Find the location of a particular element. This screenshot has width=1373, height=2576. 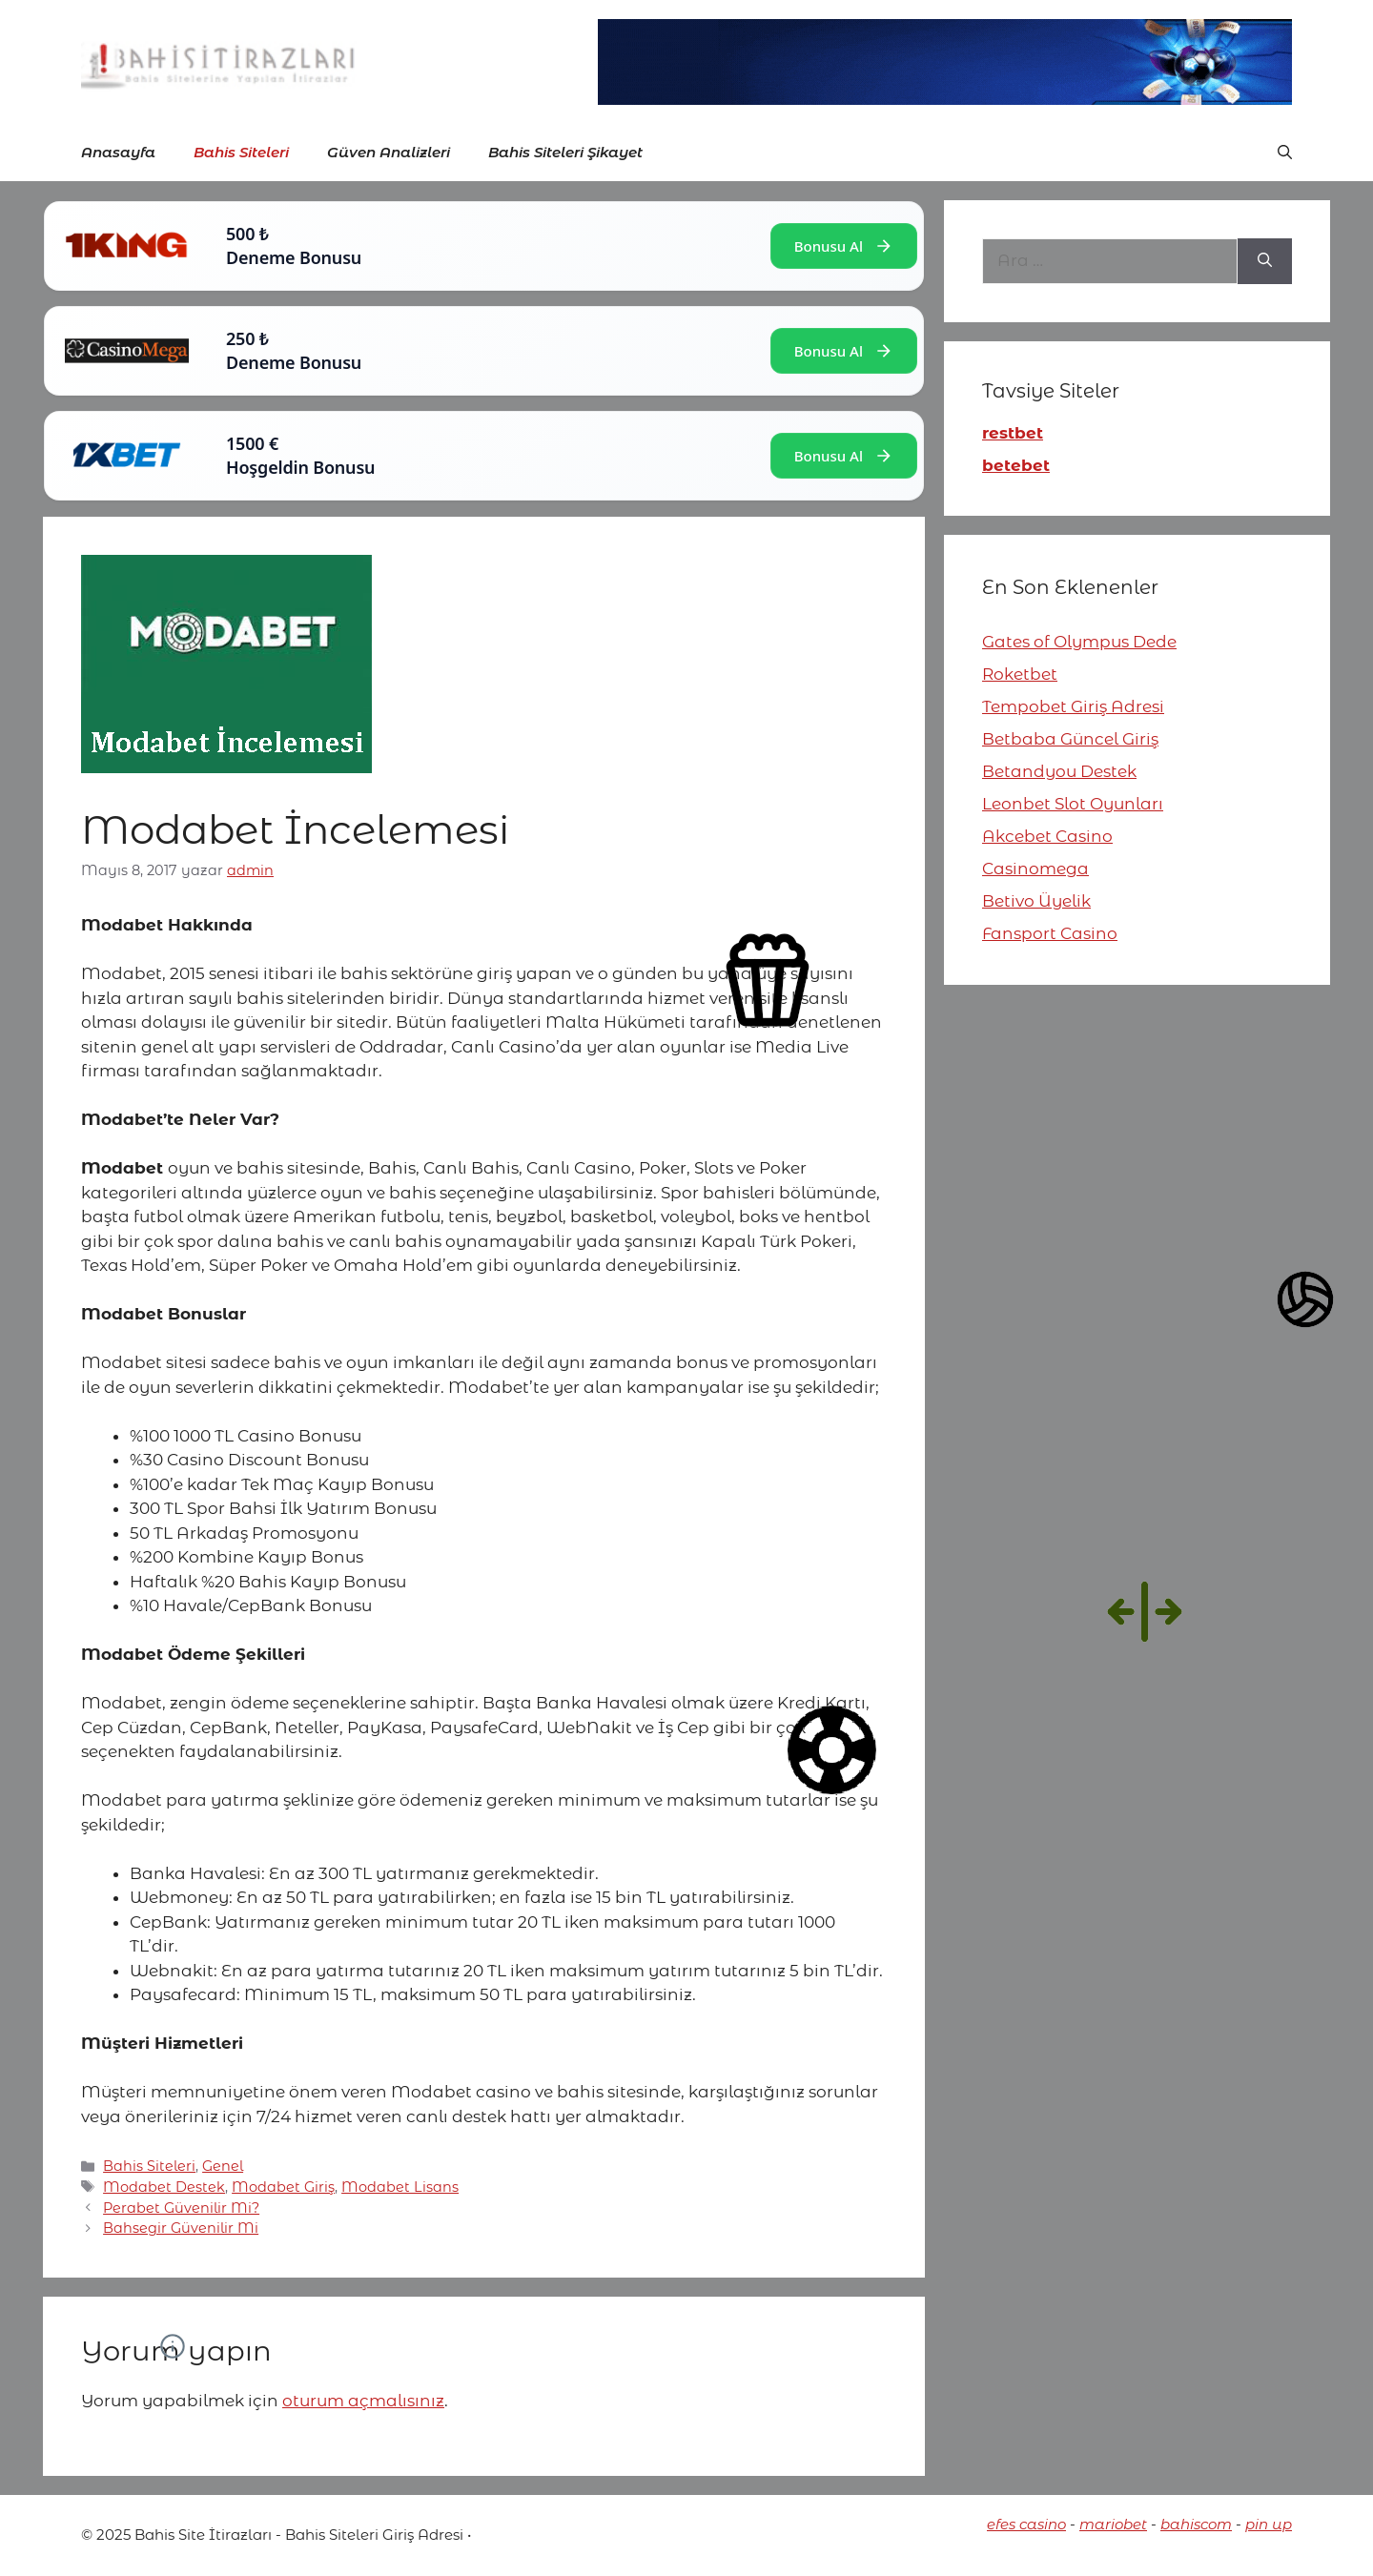

access movies or entertainment content is located at coordinates (768, 980).